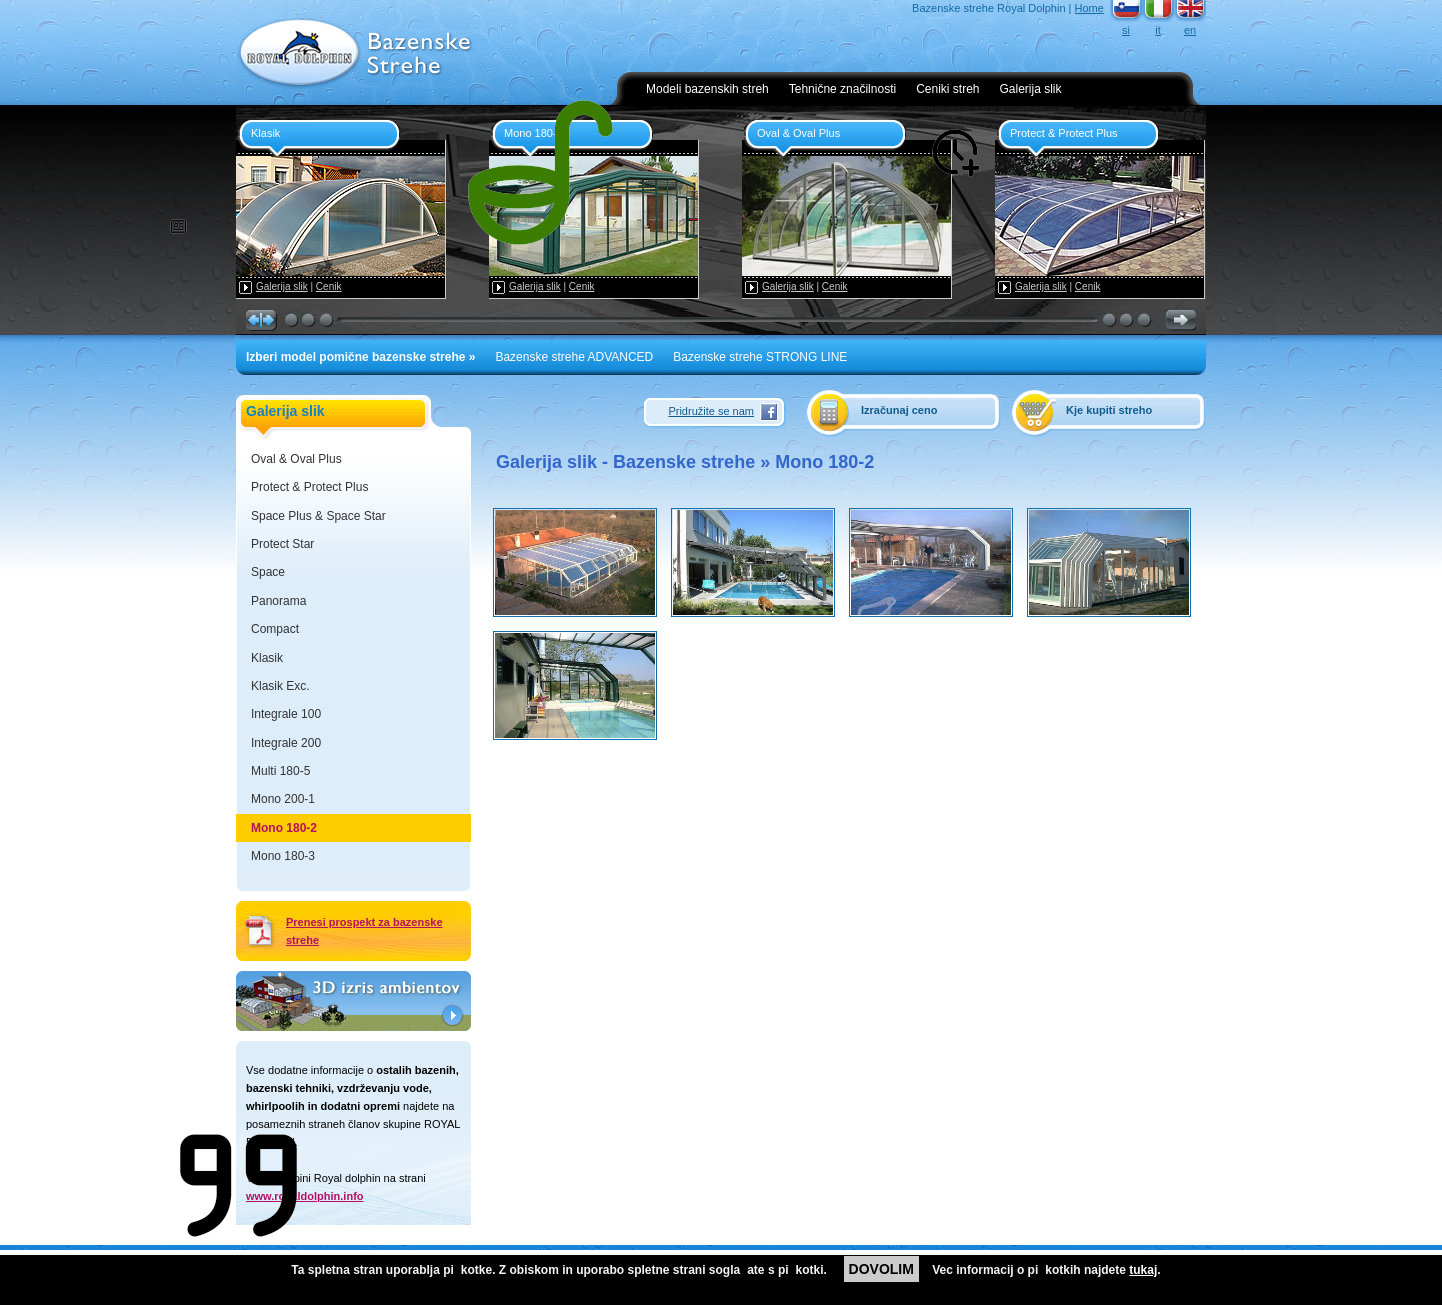 The height and width of the screenshot is (1305, 1442). Describe the element at coordinates (178, 226) in the screenshot. I see `view your profile or identification card` at that location.